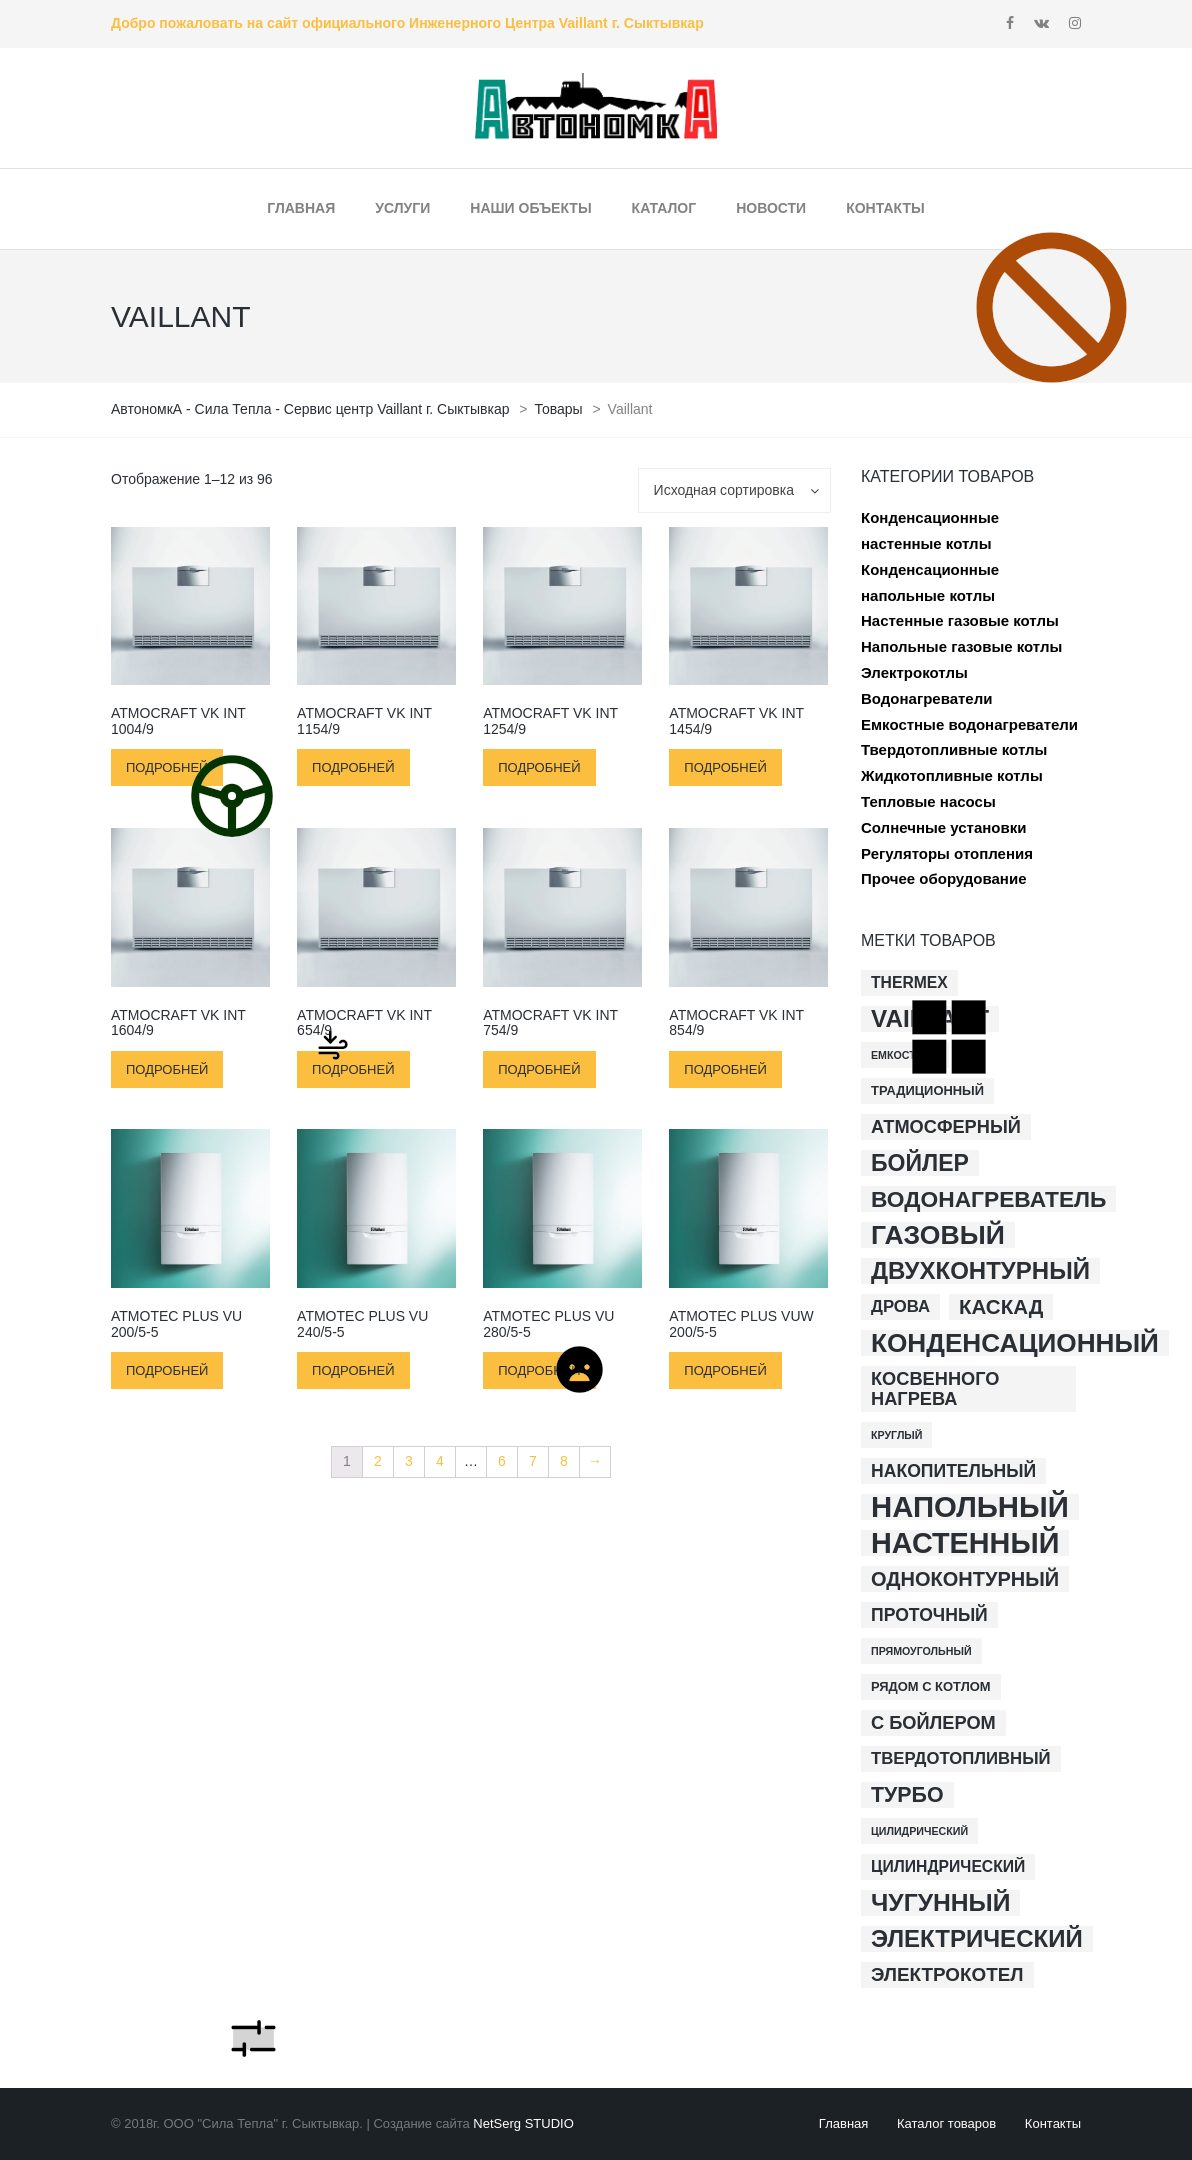 This screenshot has width=1192, height=2160. I want to click on leave negative feedback or reaction, so click(579, 1369).